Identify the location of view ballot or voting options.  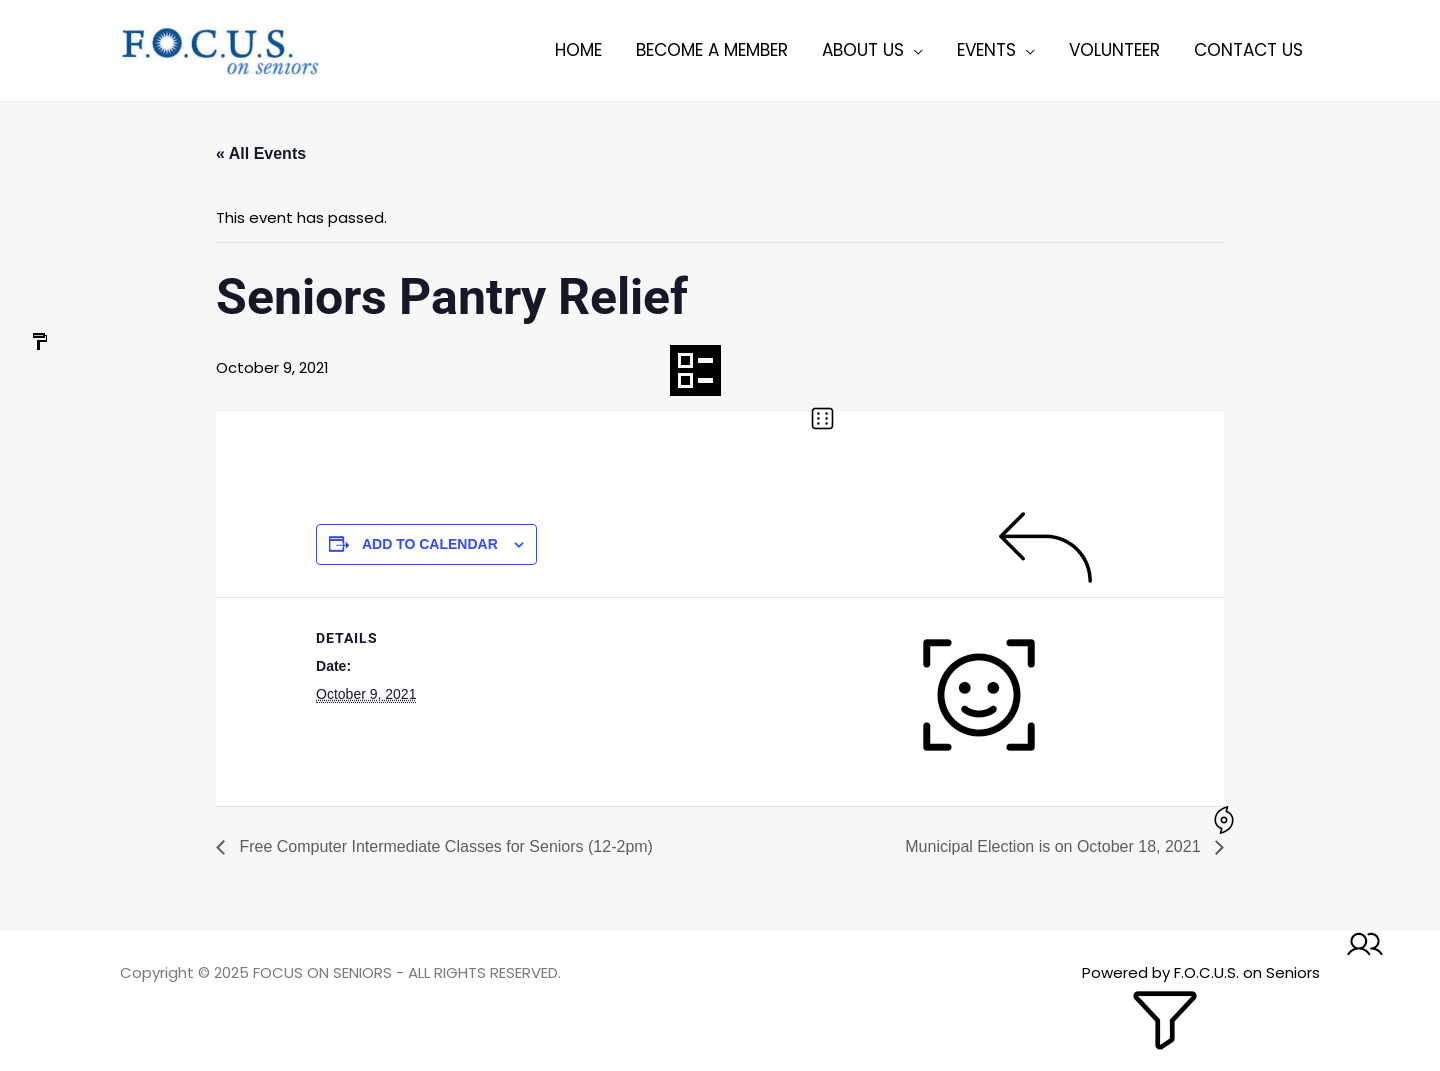
(695, 370).